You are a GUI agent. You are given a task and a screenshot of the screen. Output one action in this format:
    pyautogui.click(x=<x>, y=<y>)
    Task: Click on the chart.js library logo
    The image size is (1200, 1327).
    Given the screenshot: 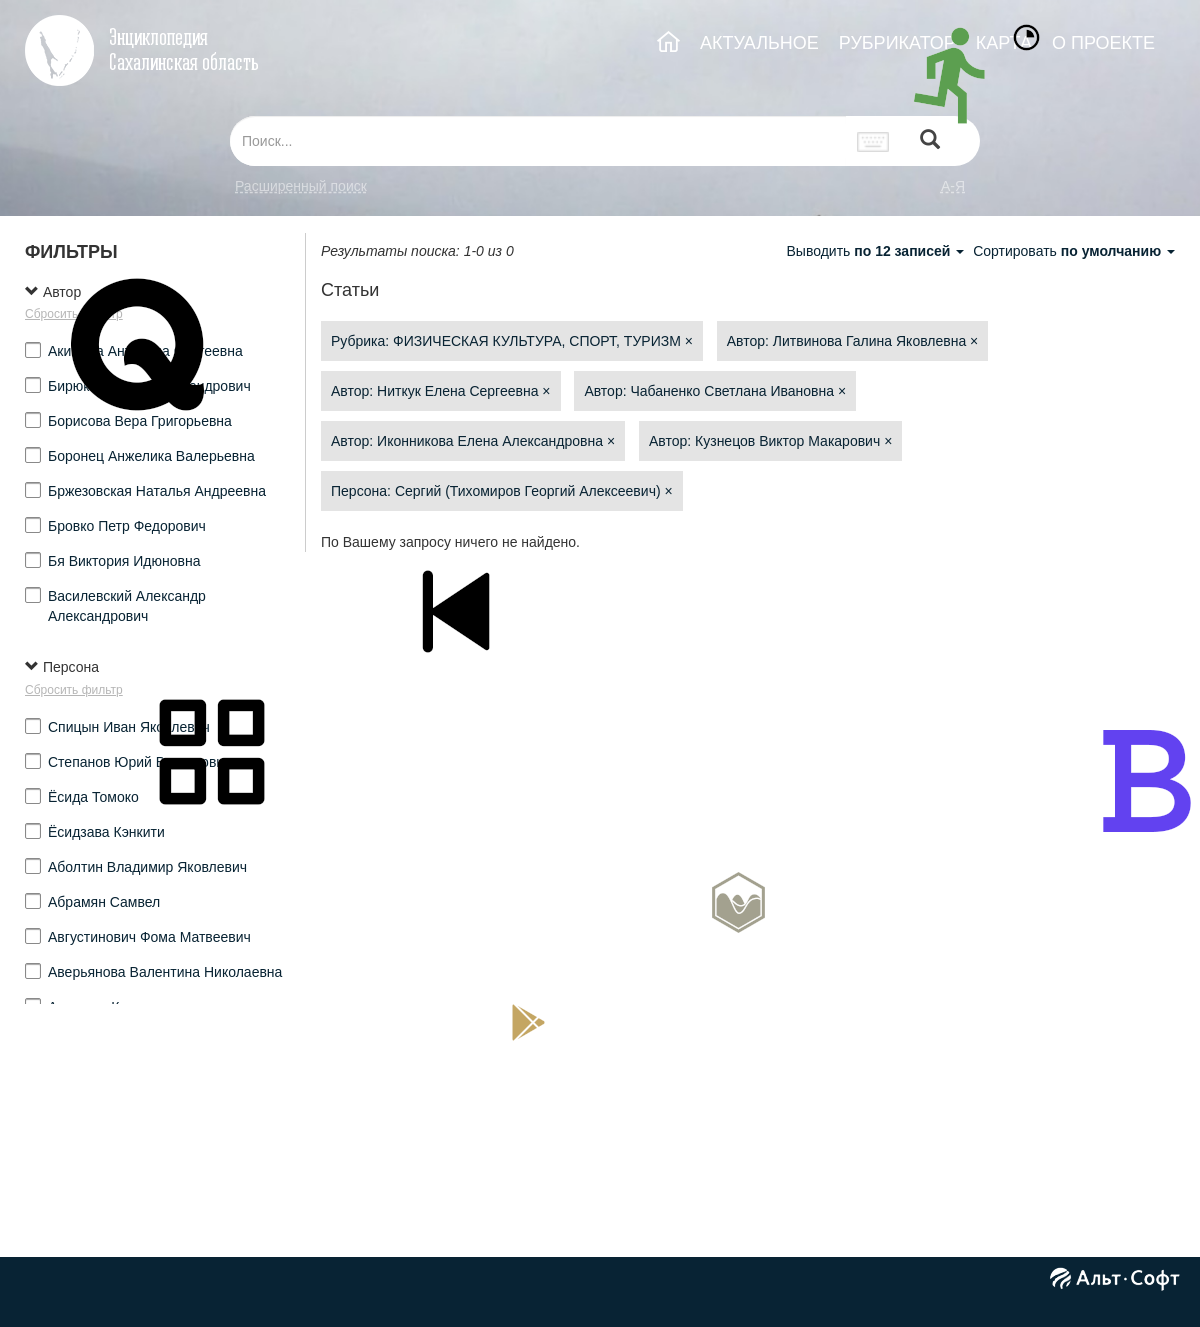 What is the action you would take?
    pyautogui.click(x=738, y=902)
    